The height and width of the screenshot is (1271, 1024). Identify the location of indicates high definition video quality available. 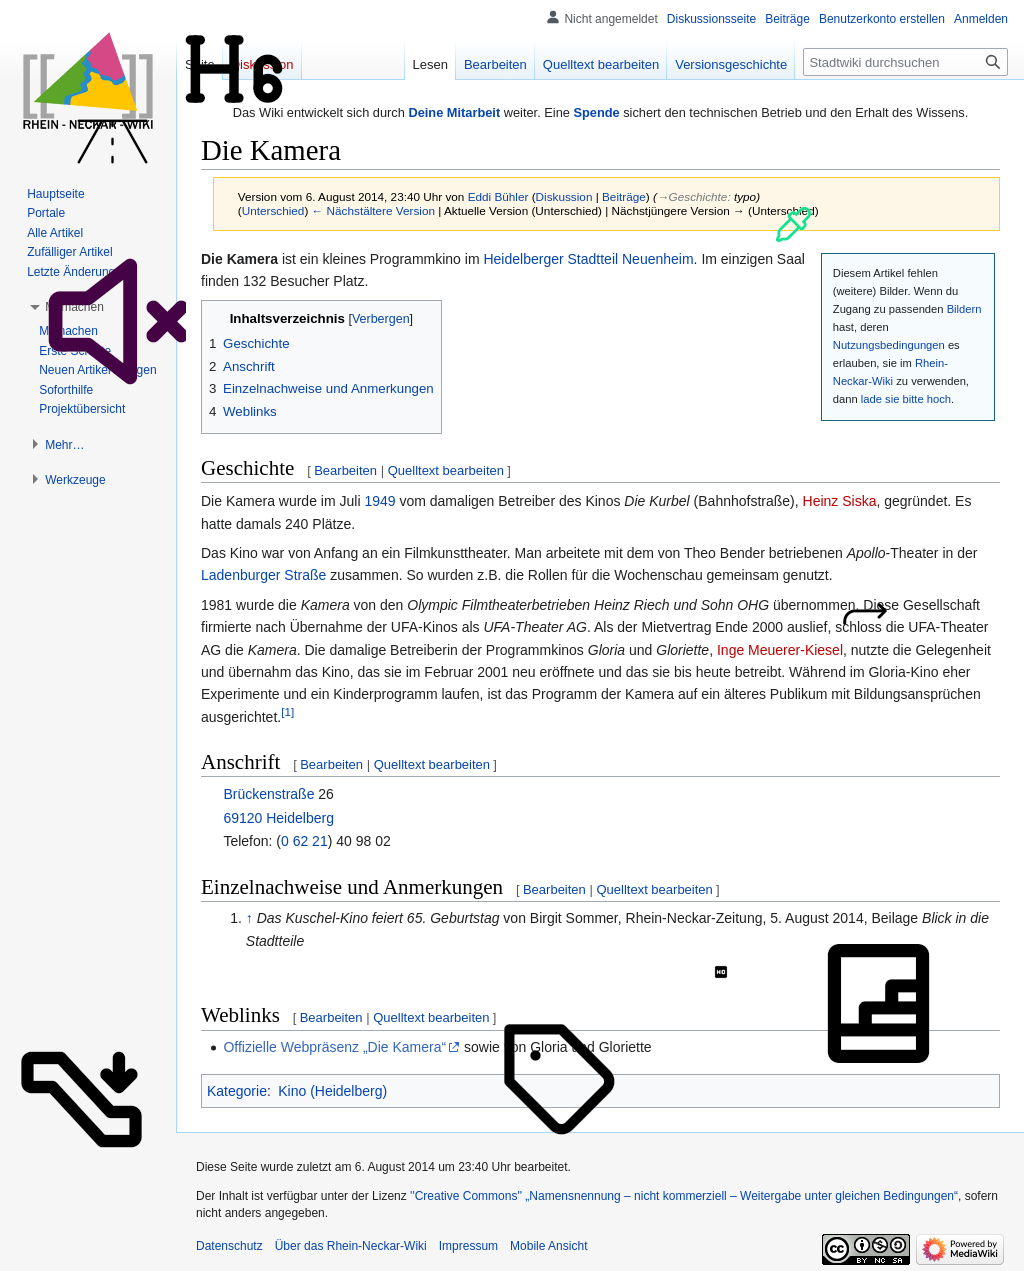
(721, 972).